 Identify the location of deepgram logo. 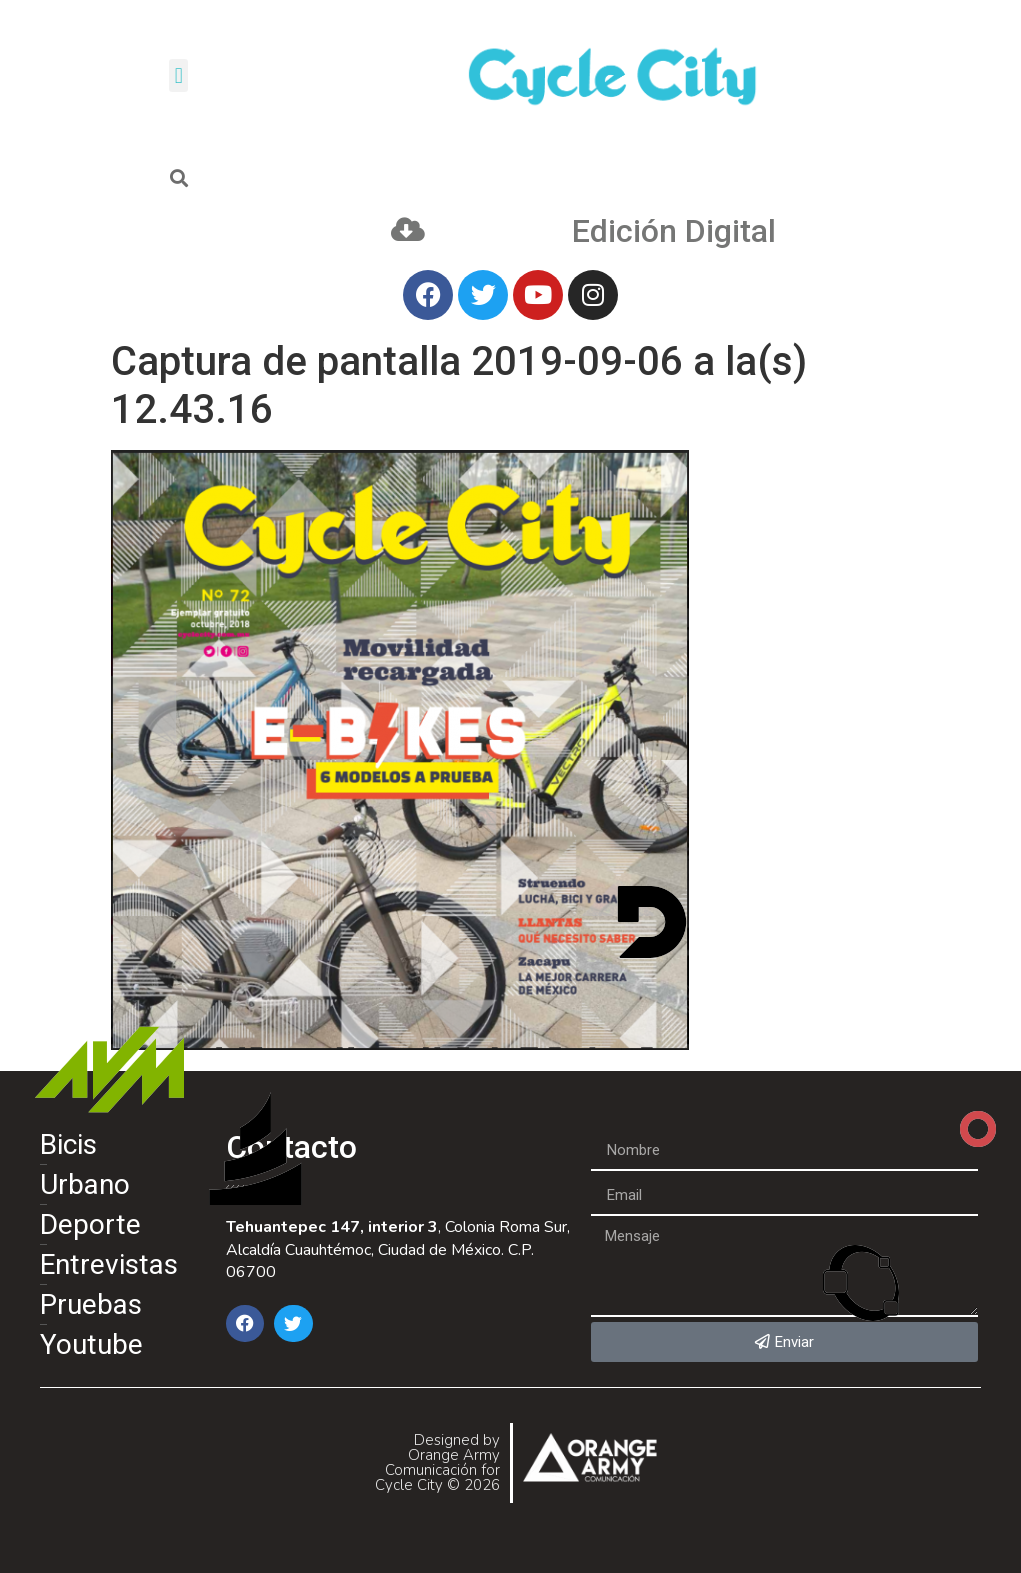
(652, 922).